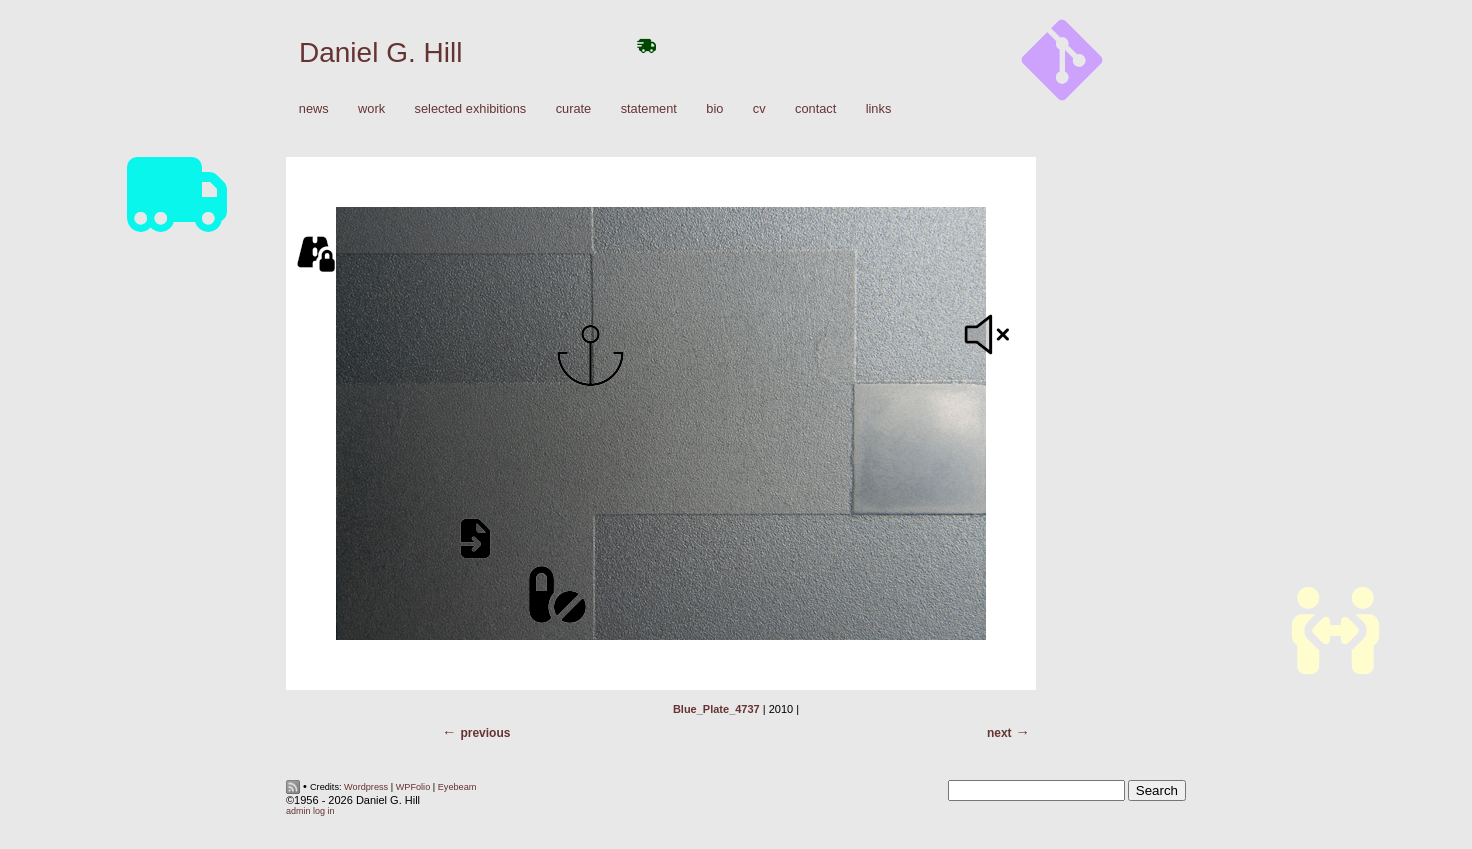 This screenshot has height=849, width=1472. Describe the element at coordinates (646, 45) in the screenshot. I see `indicates express or expedited shipping` at that location.